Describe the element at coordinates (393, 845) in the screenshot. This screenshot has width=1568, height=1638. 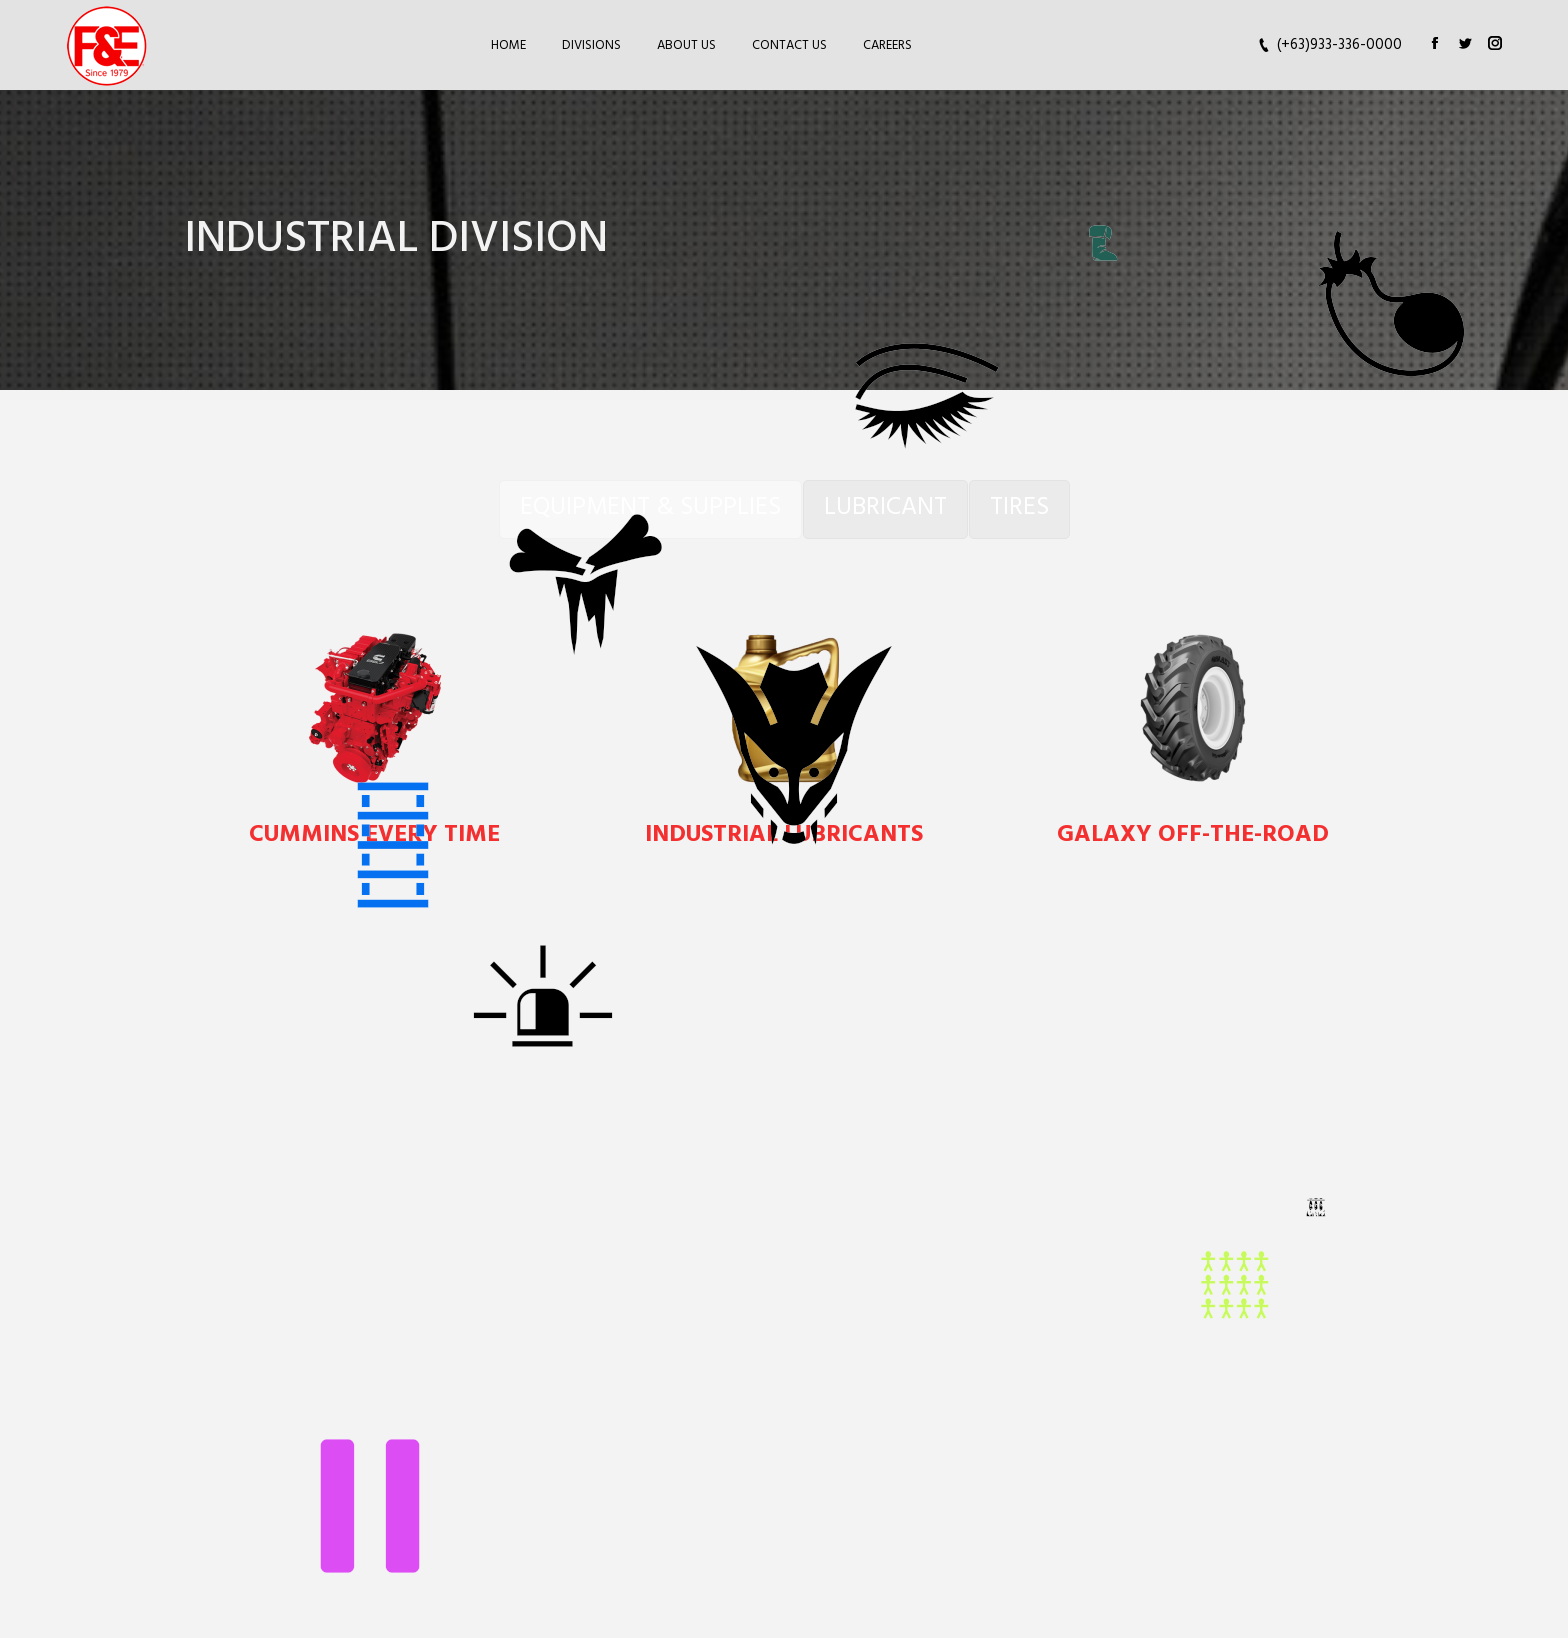
I see `access ladder or climbing tools in game` at that location.